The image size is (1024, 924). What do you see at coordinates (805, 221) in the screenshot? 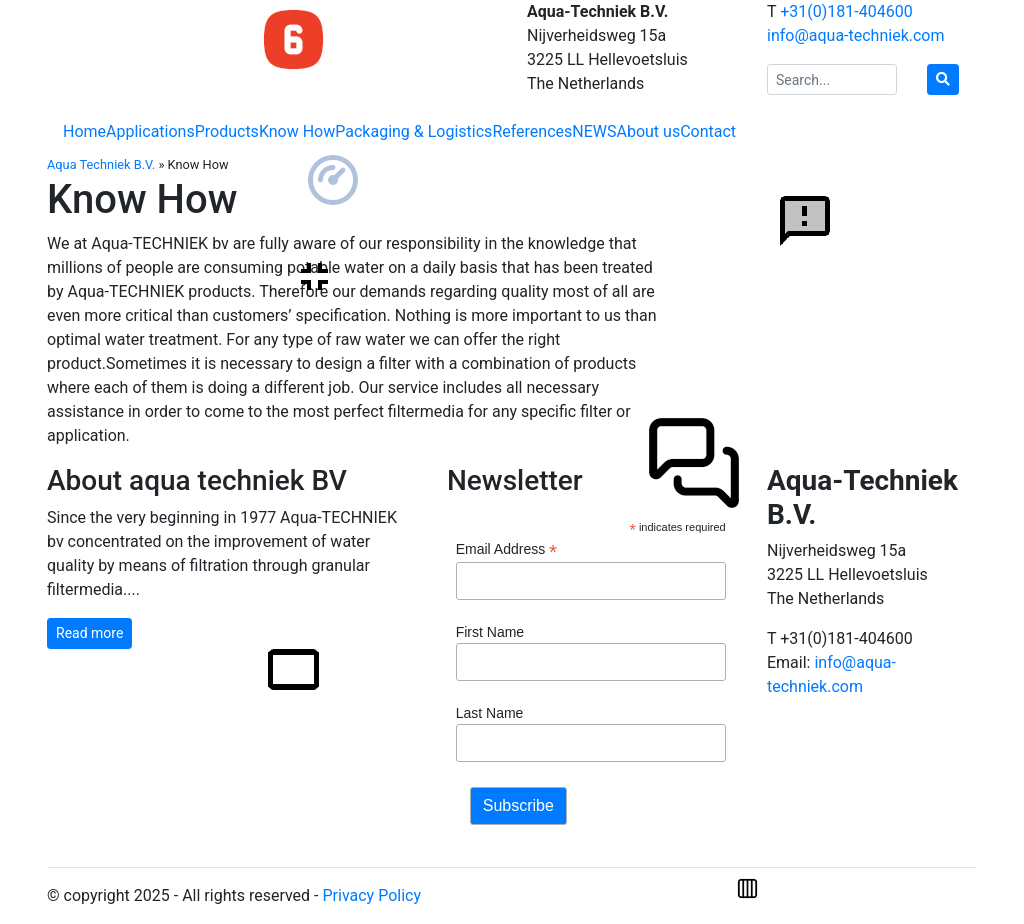
I see `indicates a failed or undelivered text message` at bounding box center [805, 221].